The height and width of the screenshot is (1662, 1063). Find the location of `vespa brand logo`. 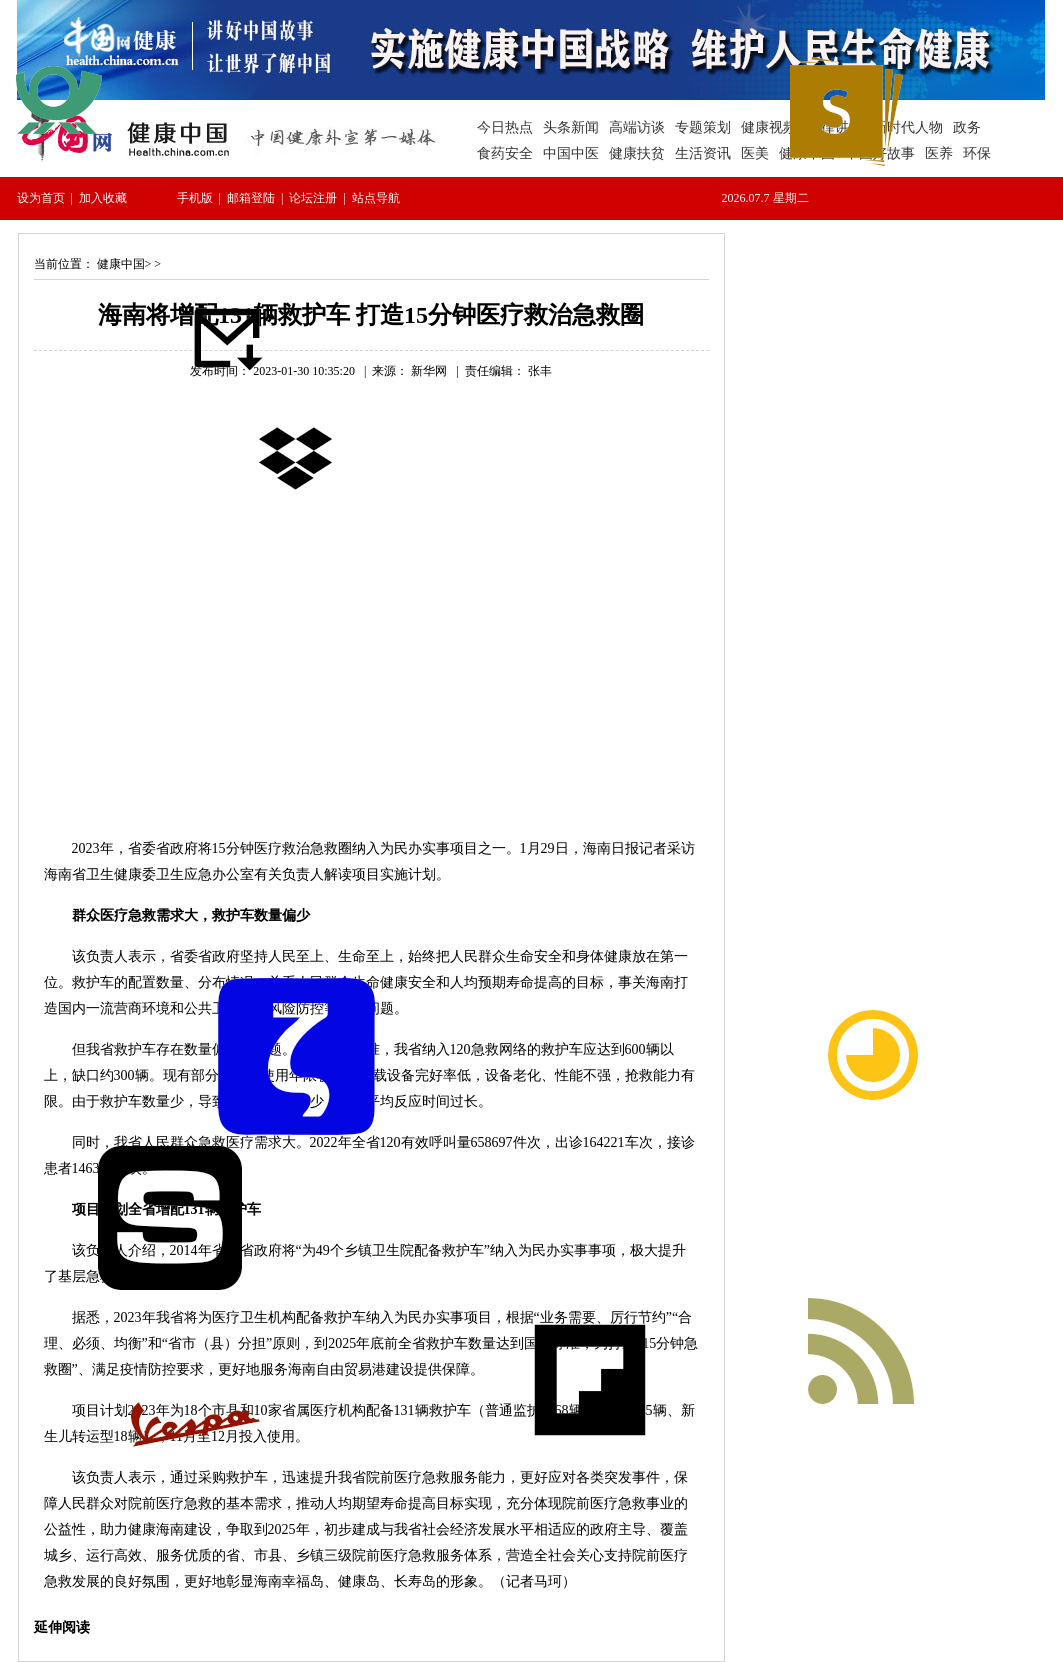

vespa brand logo is located at coordinates (195, 1424).